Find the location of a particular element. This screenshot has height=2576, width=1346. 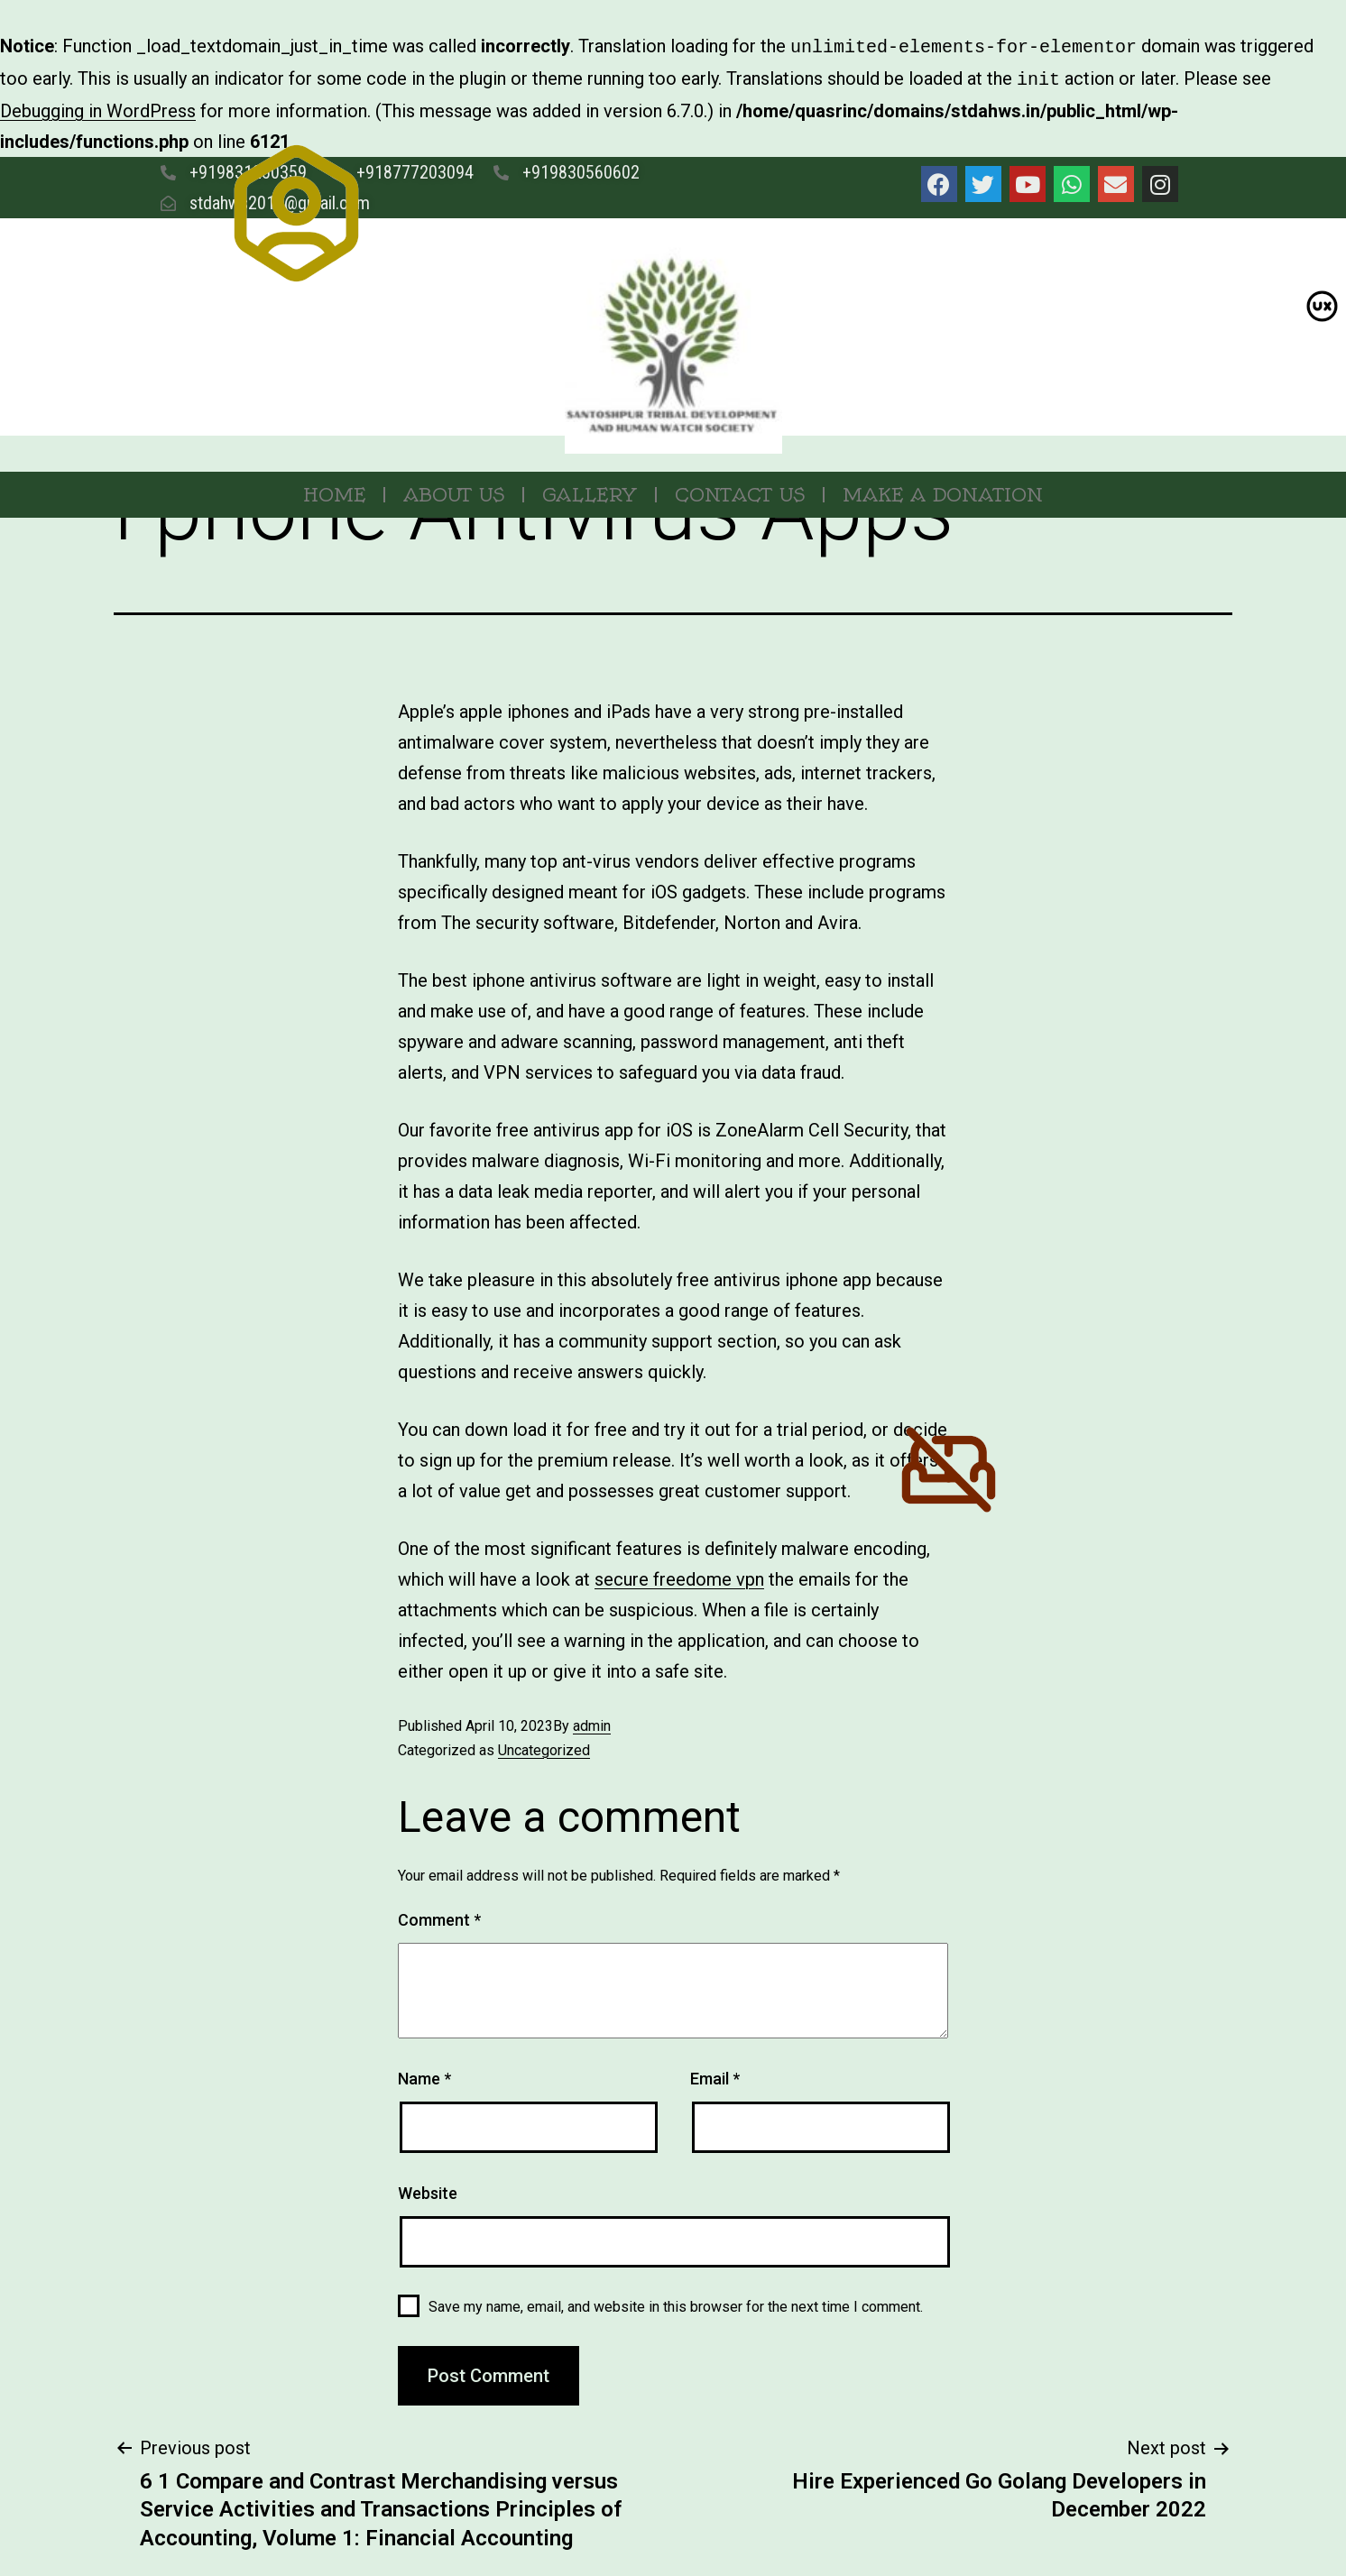

indicates furniture or seating is unavailable is located at coordinates (948, 1469).